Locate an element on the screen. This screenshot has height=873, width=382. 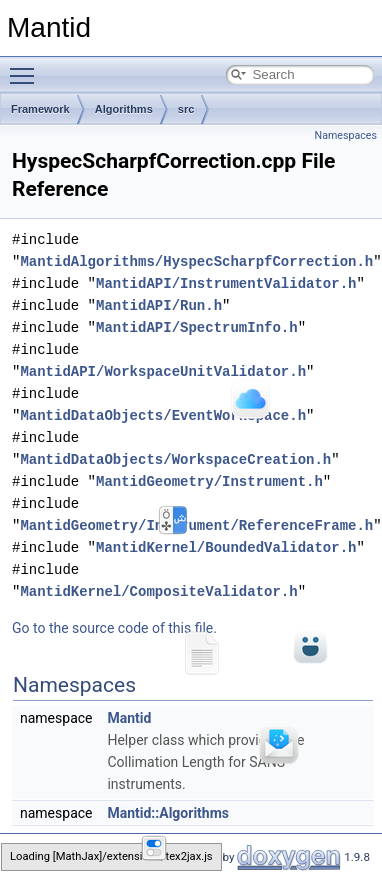
open the GNOME Characters app is located at coordinates (173, 520).